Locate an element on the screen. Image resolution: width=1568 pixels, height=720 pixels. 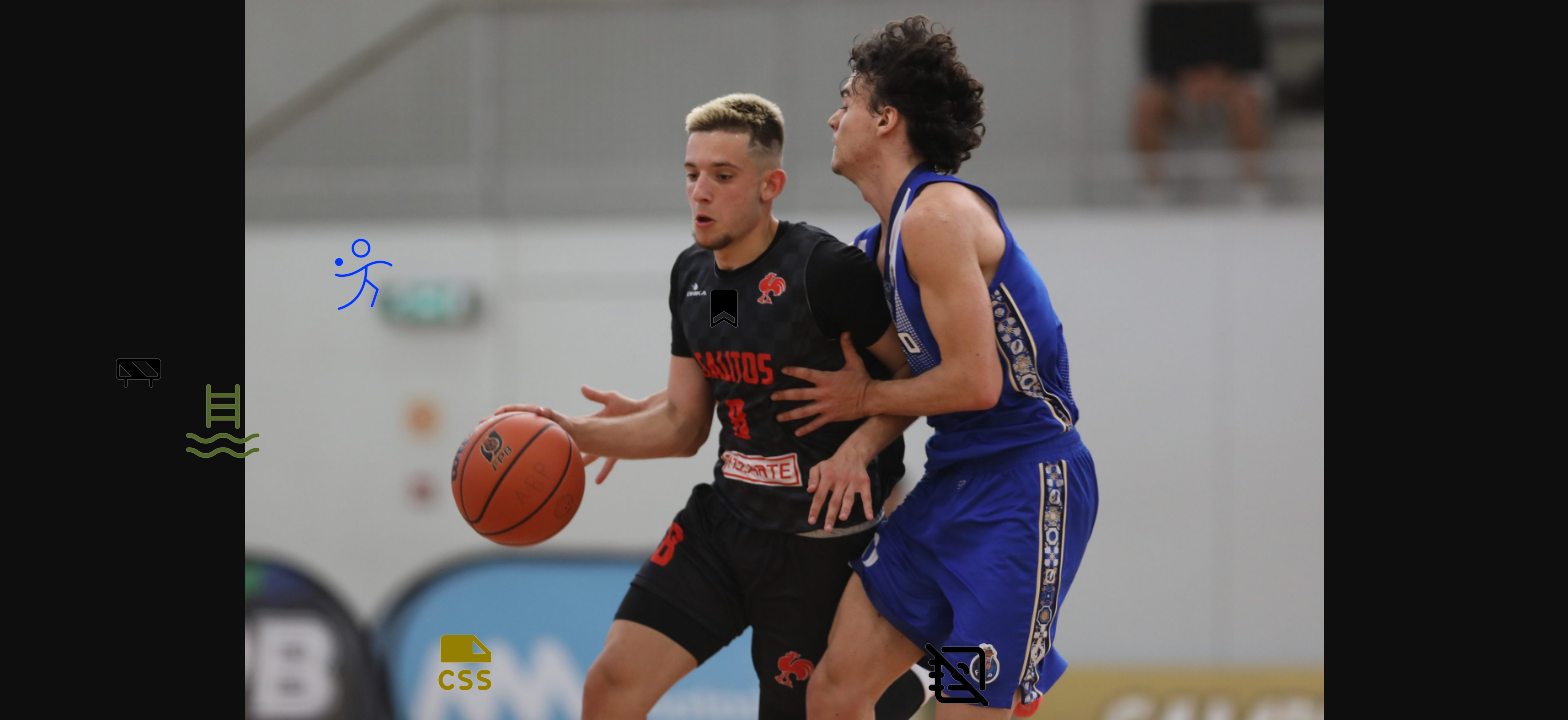
contacts unavailable or disabled is located at coordinates (957, 675).